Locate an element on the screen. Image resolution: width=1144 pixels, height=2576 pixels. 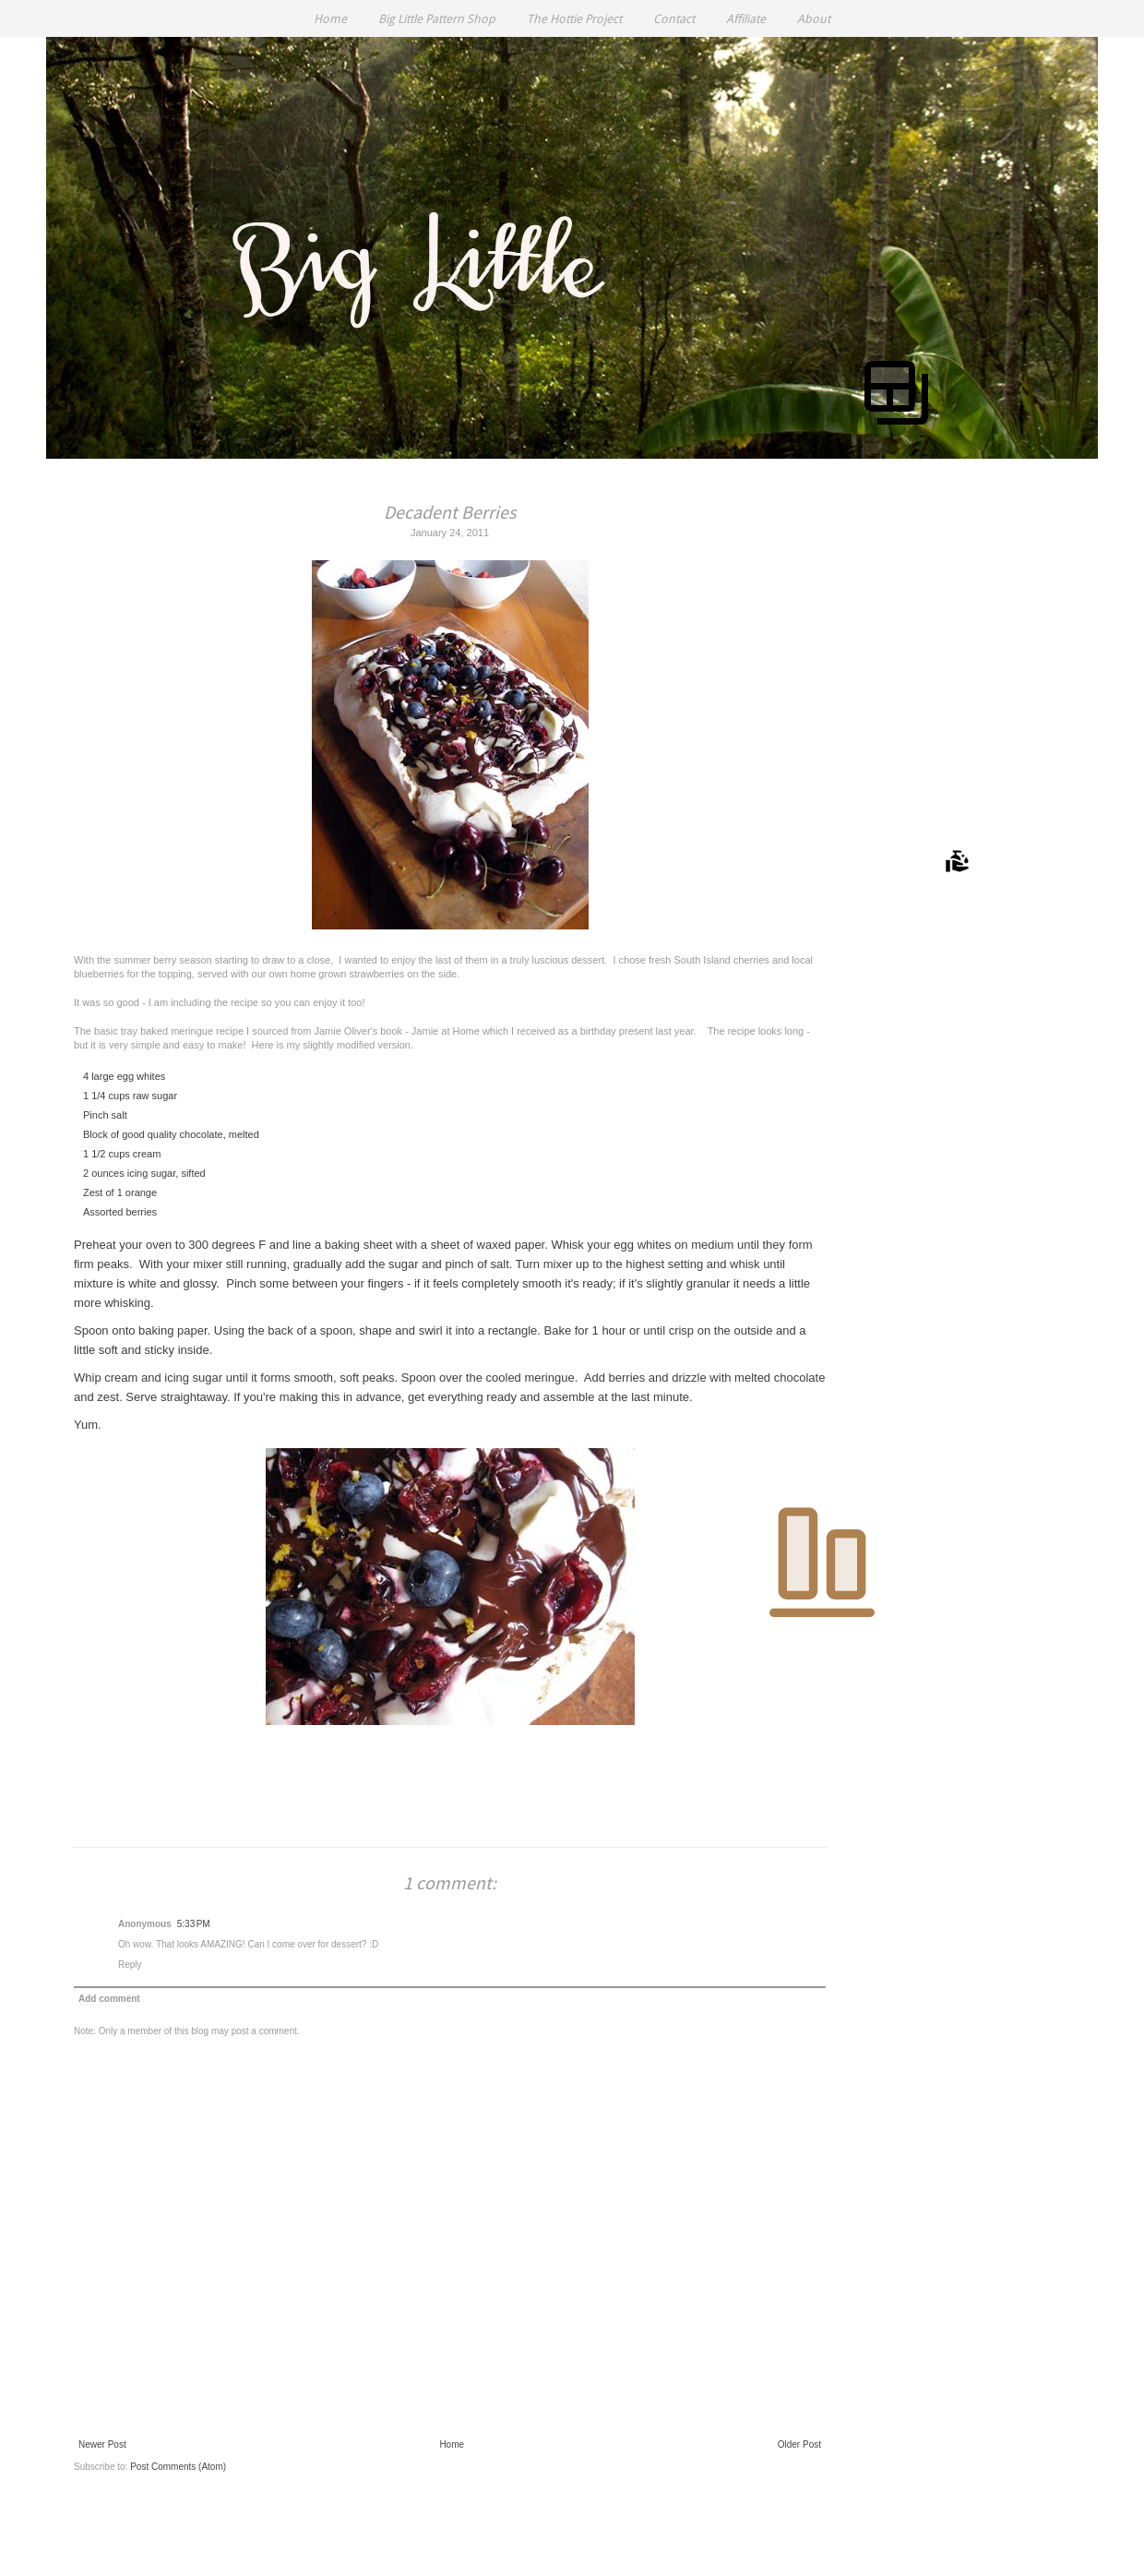
hand sanitizer or hand washing station available is located at coordinates (958, 861).